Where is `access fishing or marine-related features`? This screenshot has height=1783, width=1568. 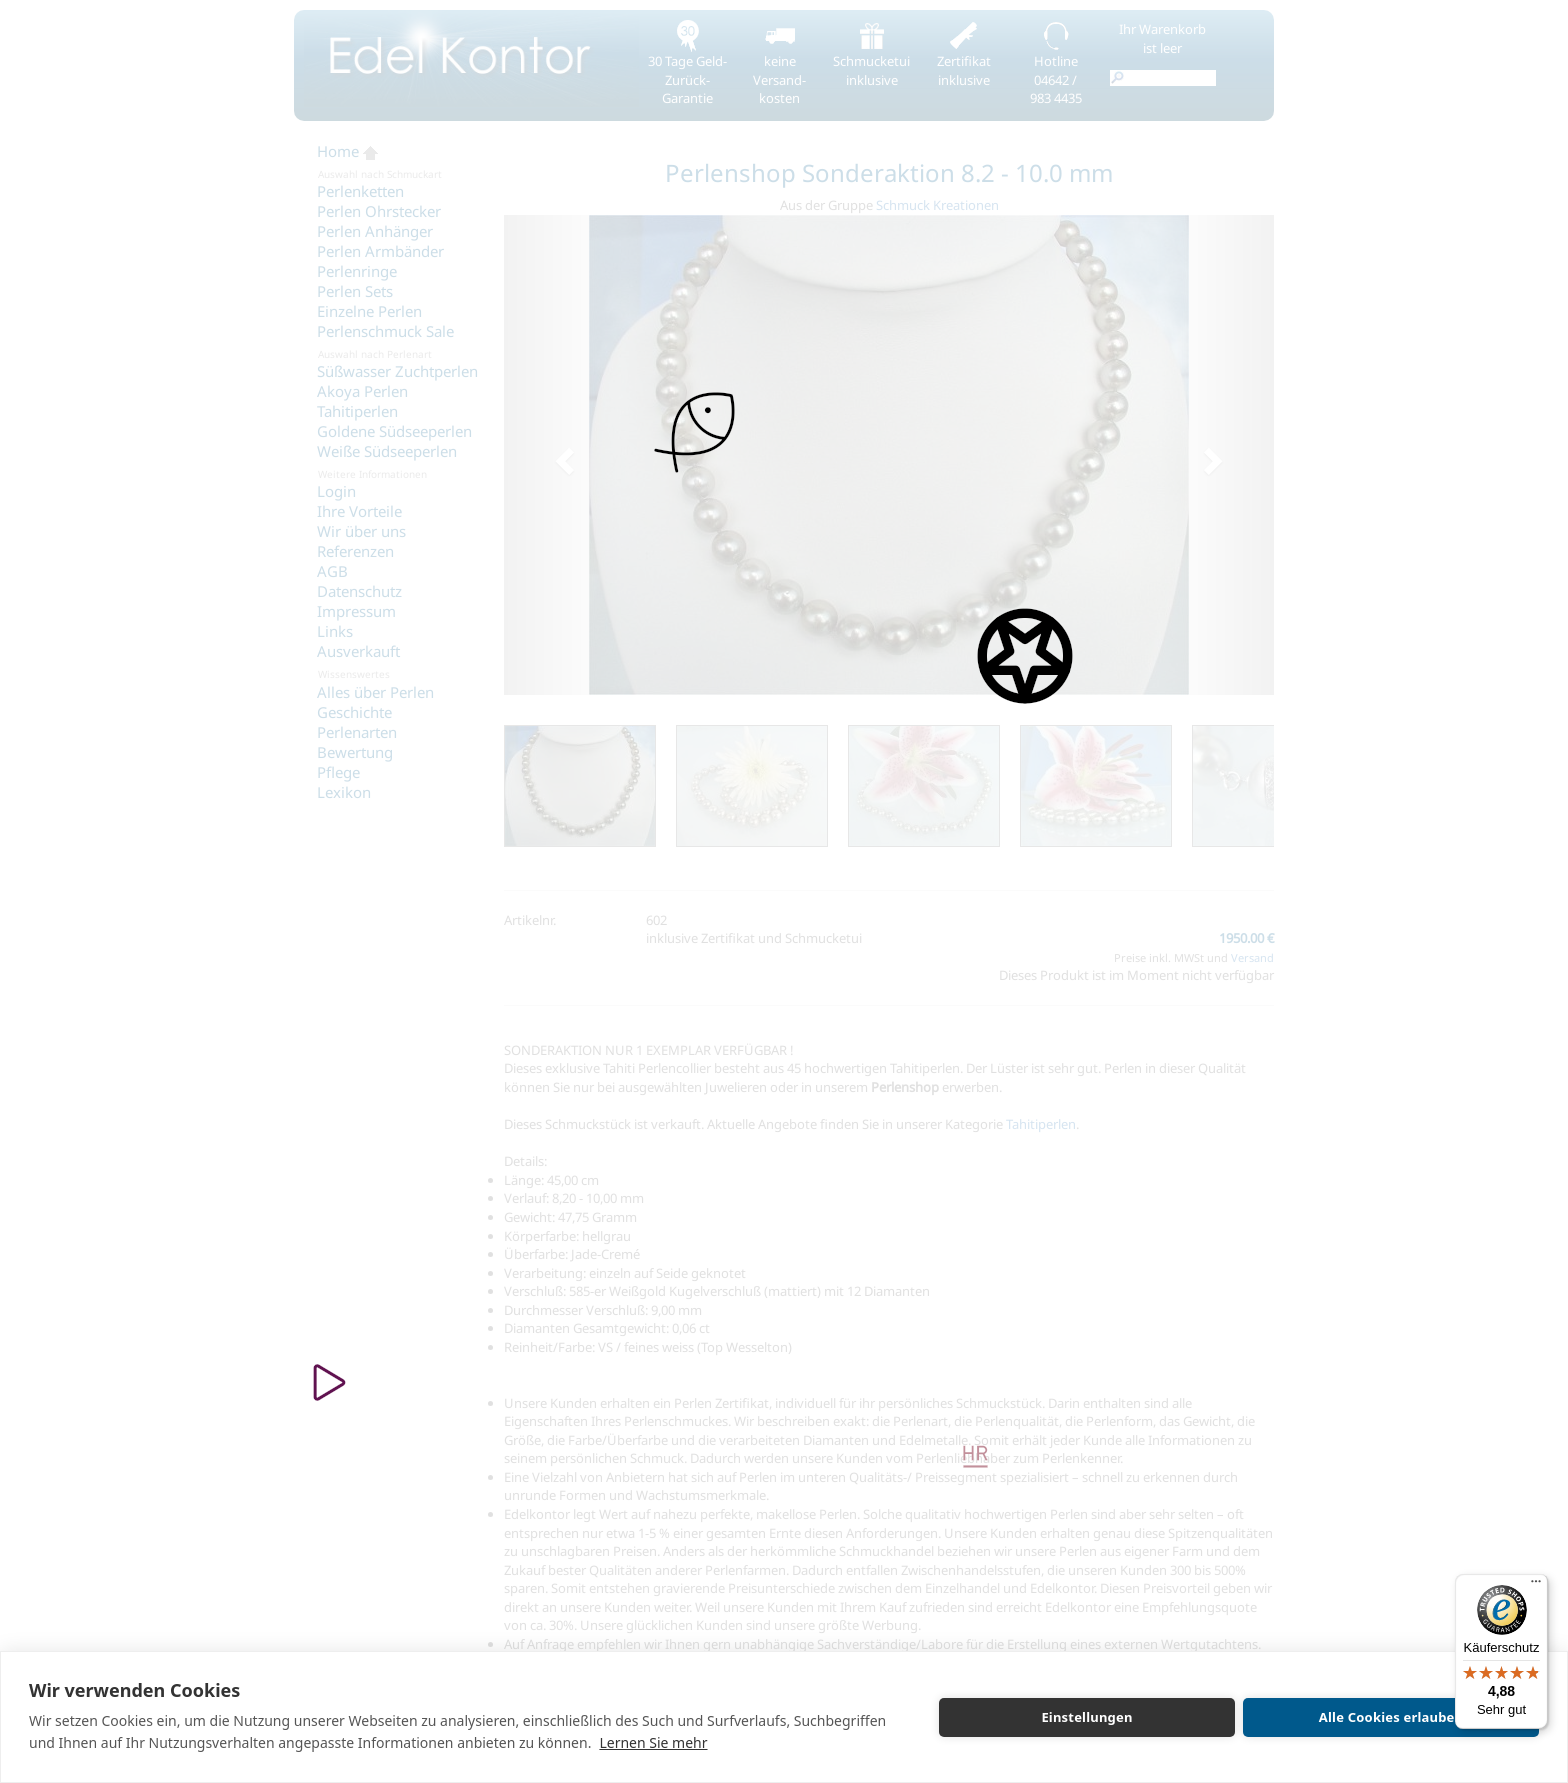
access fishing or marine-related features is located at coordinates (697, 429).